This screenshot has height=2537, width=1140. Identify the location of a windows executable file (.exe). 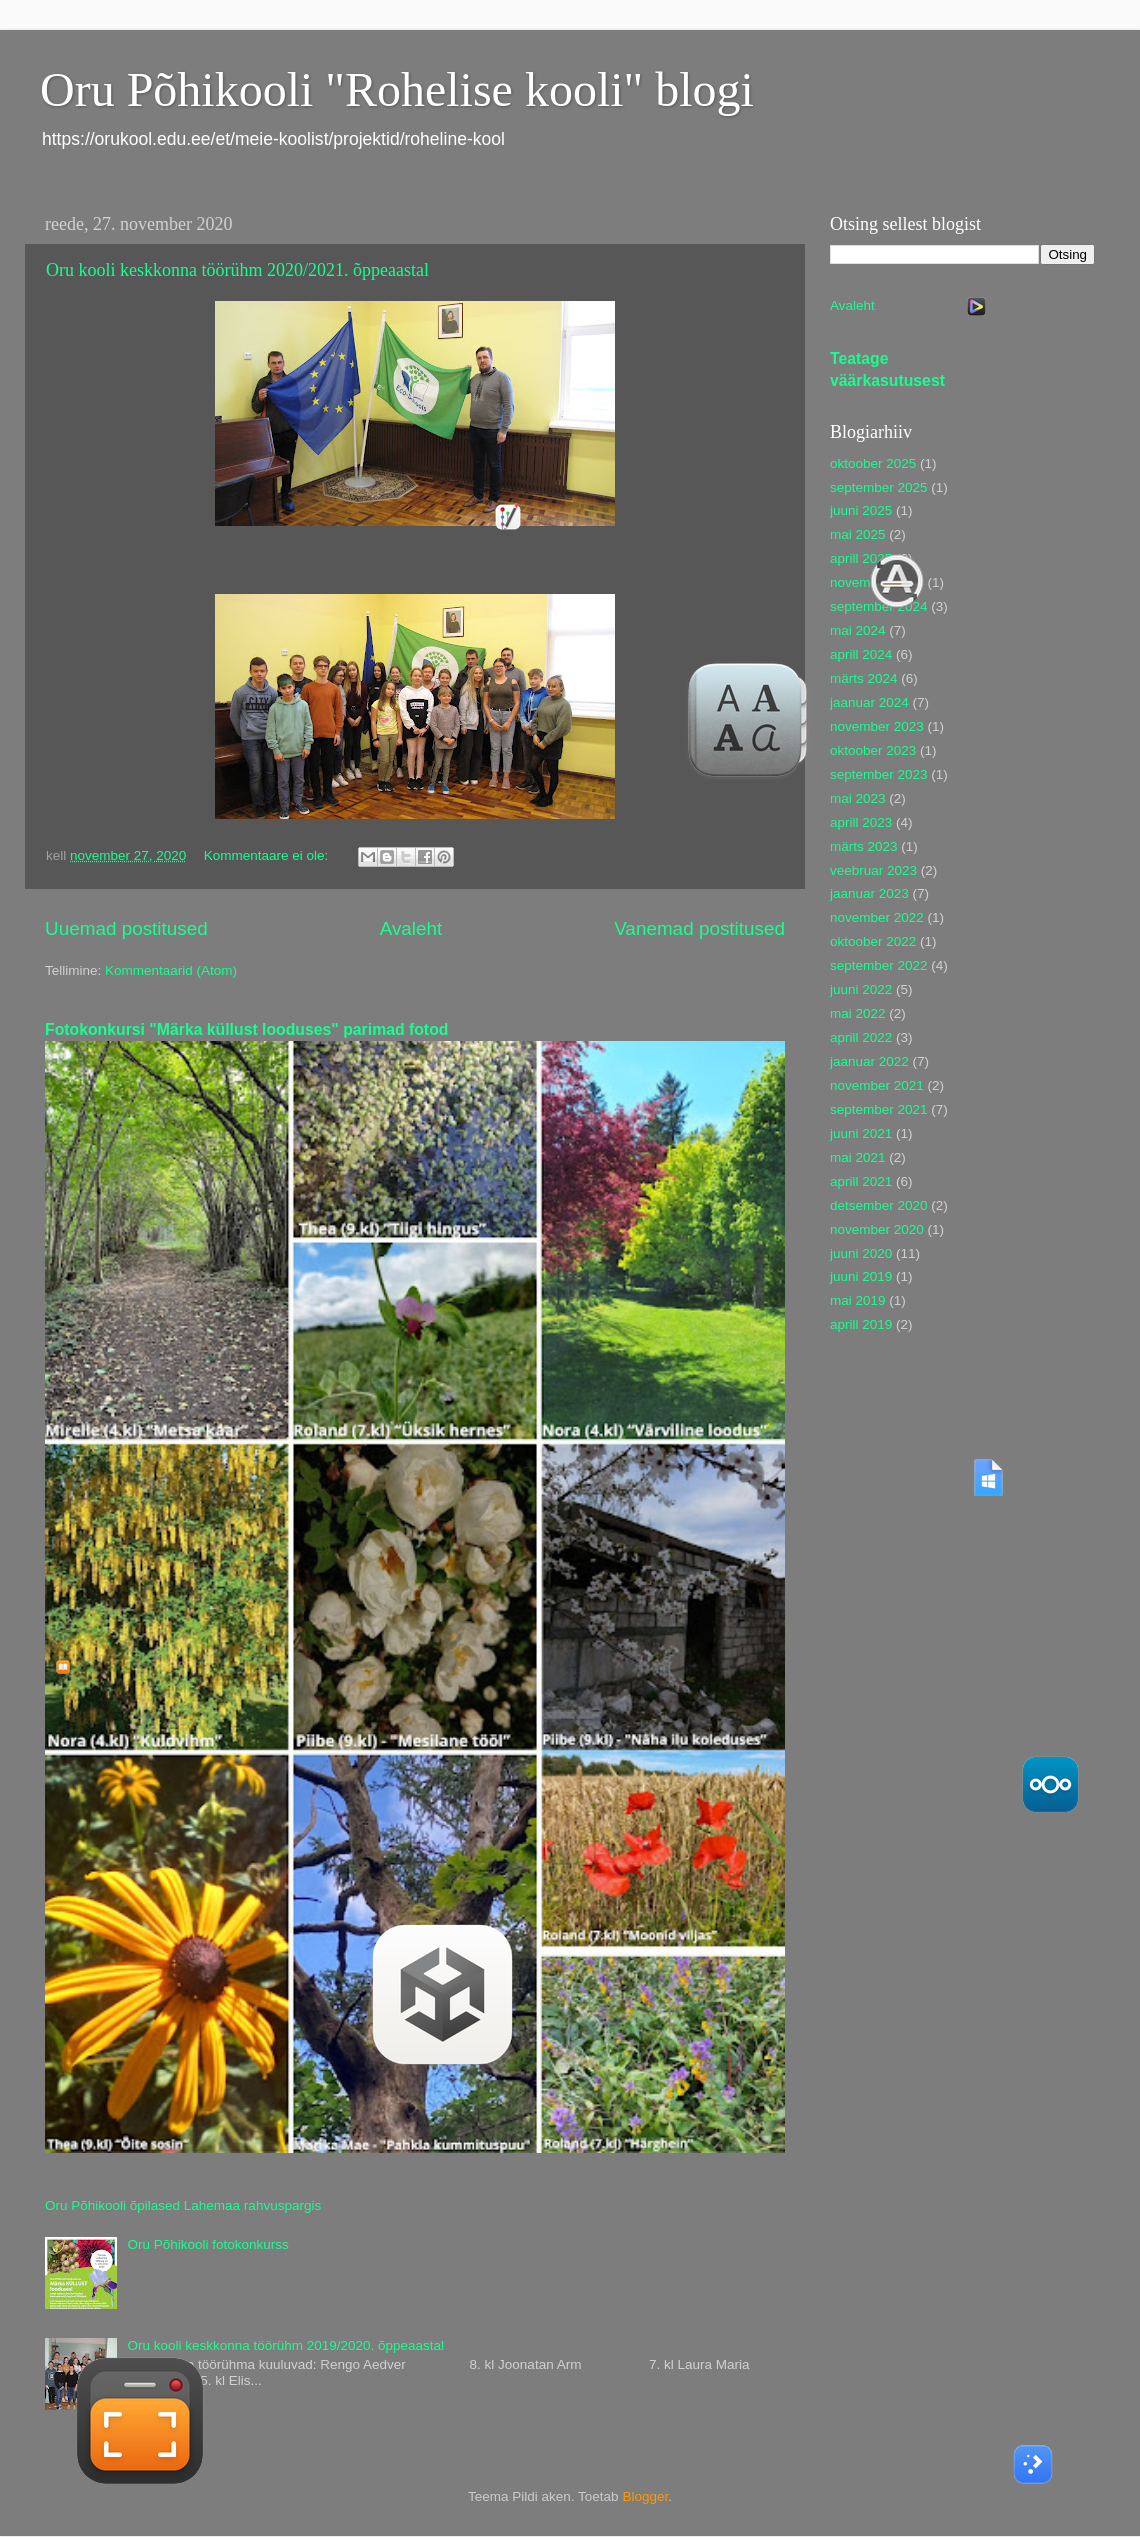
(988, 1478).